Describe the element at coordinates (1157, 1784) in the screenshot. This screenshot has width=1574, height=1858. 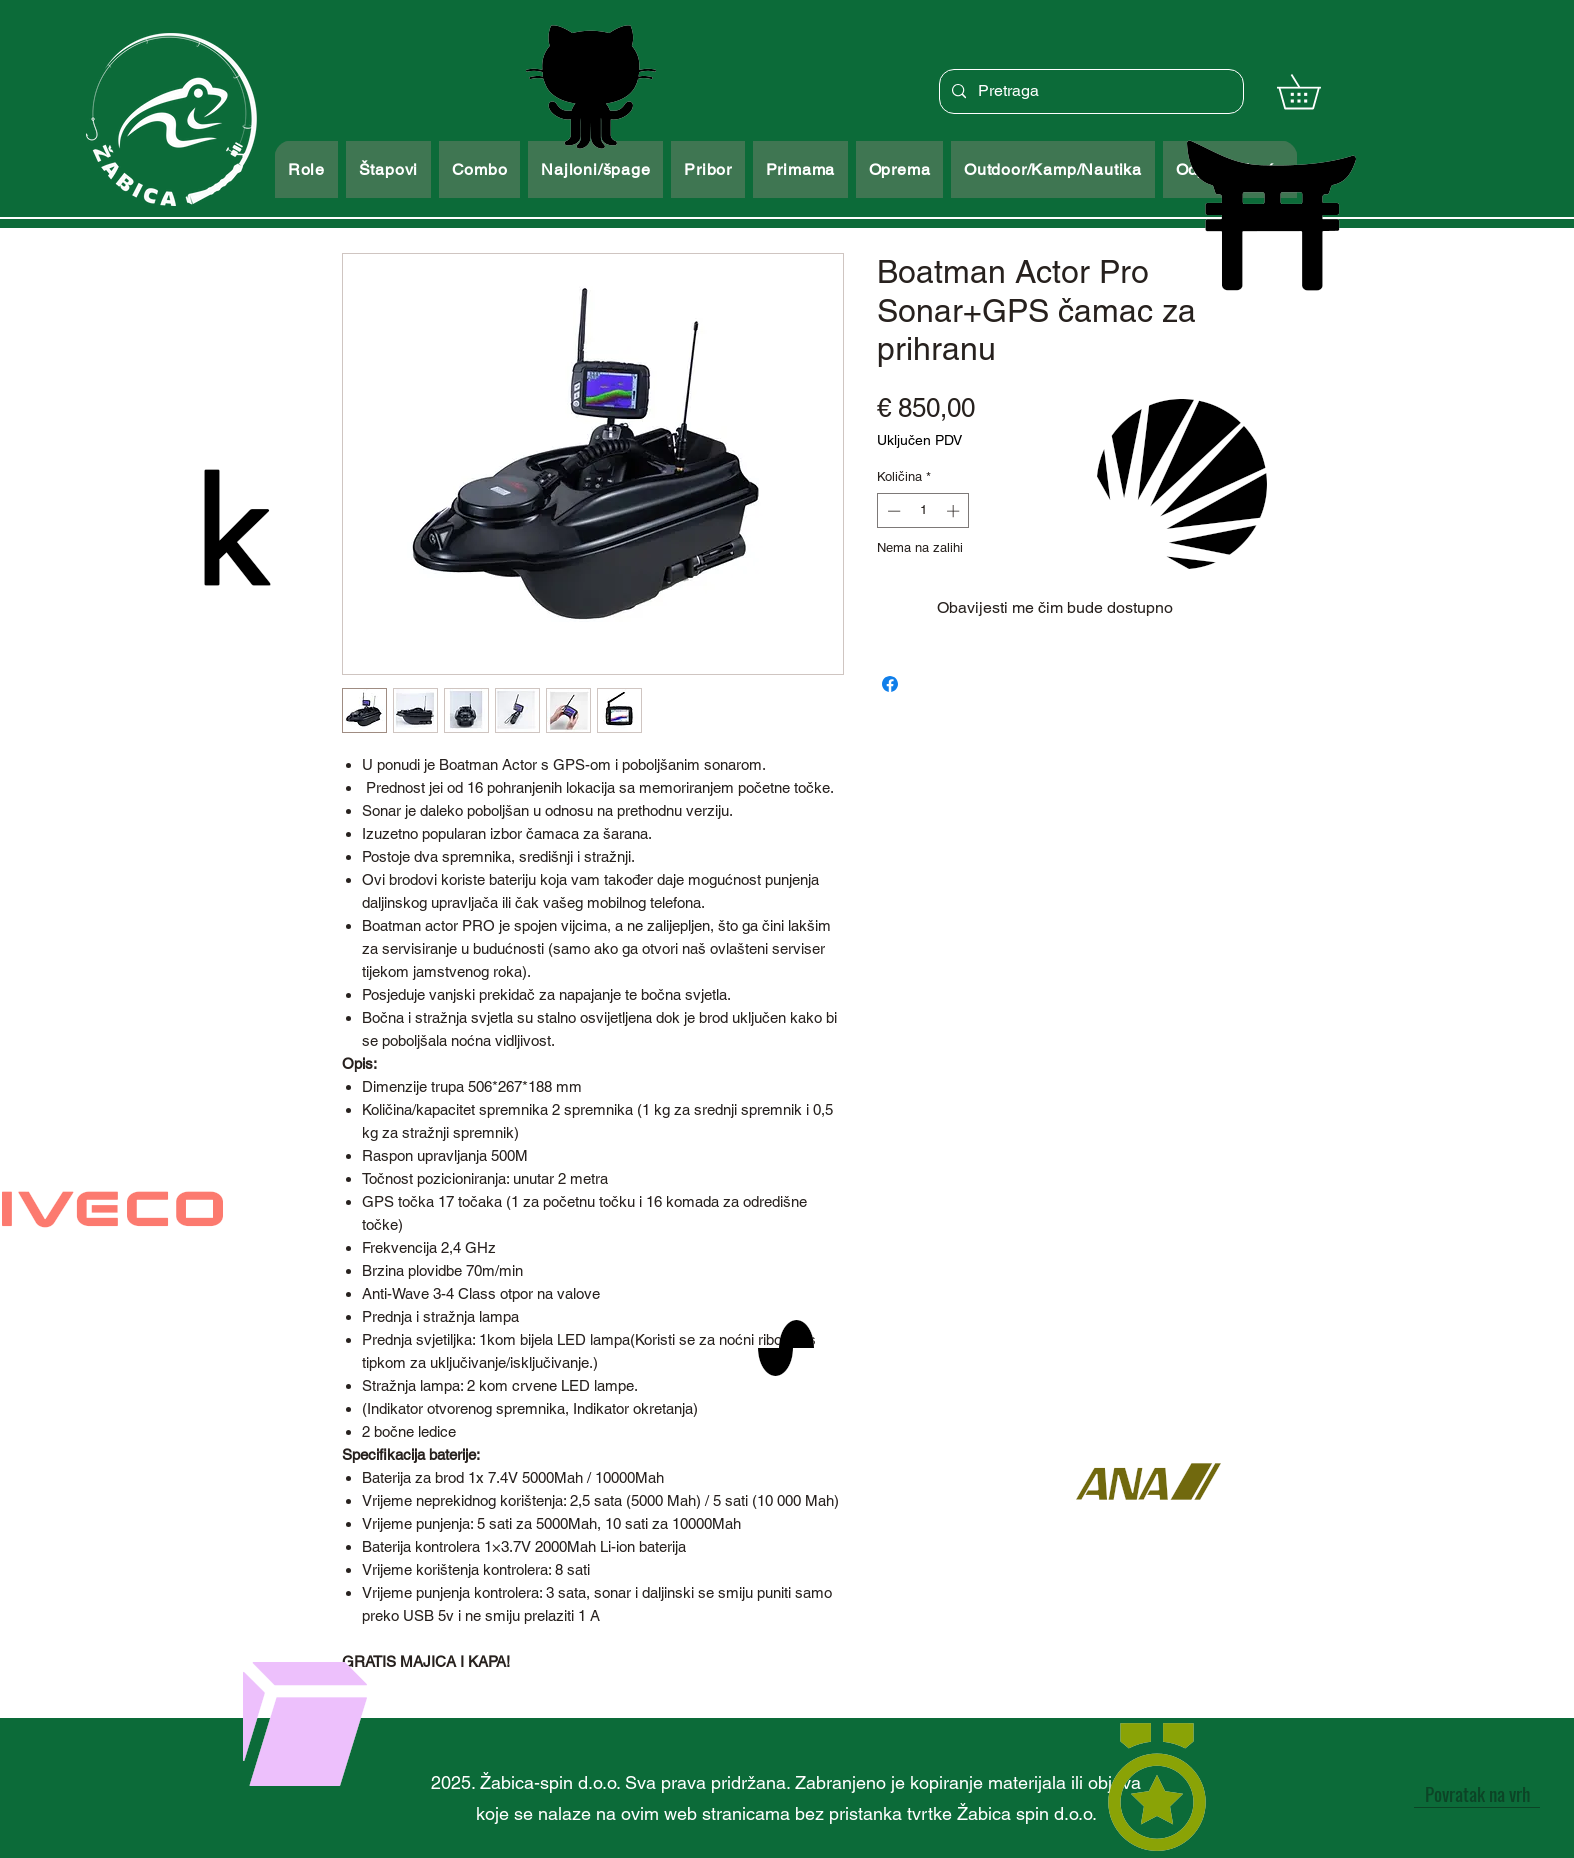
I see `view achievements or awards` at that location.